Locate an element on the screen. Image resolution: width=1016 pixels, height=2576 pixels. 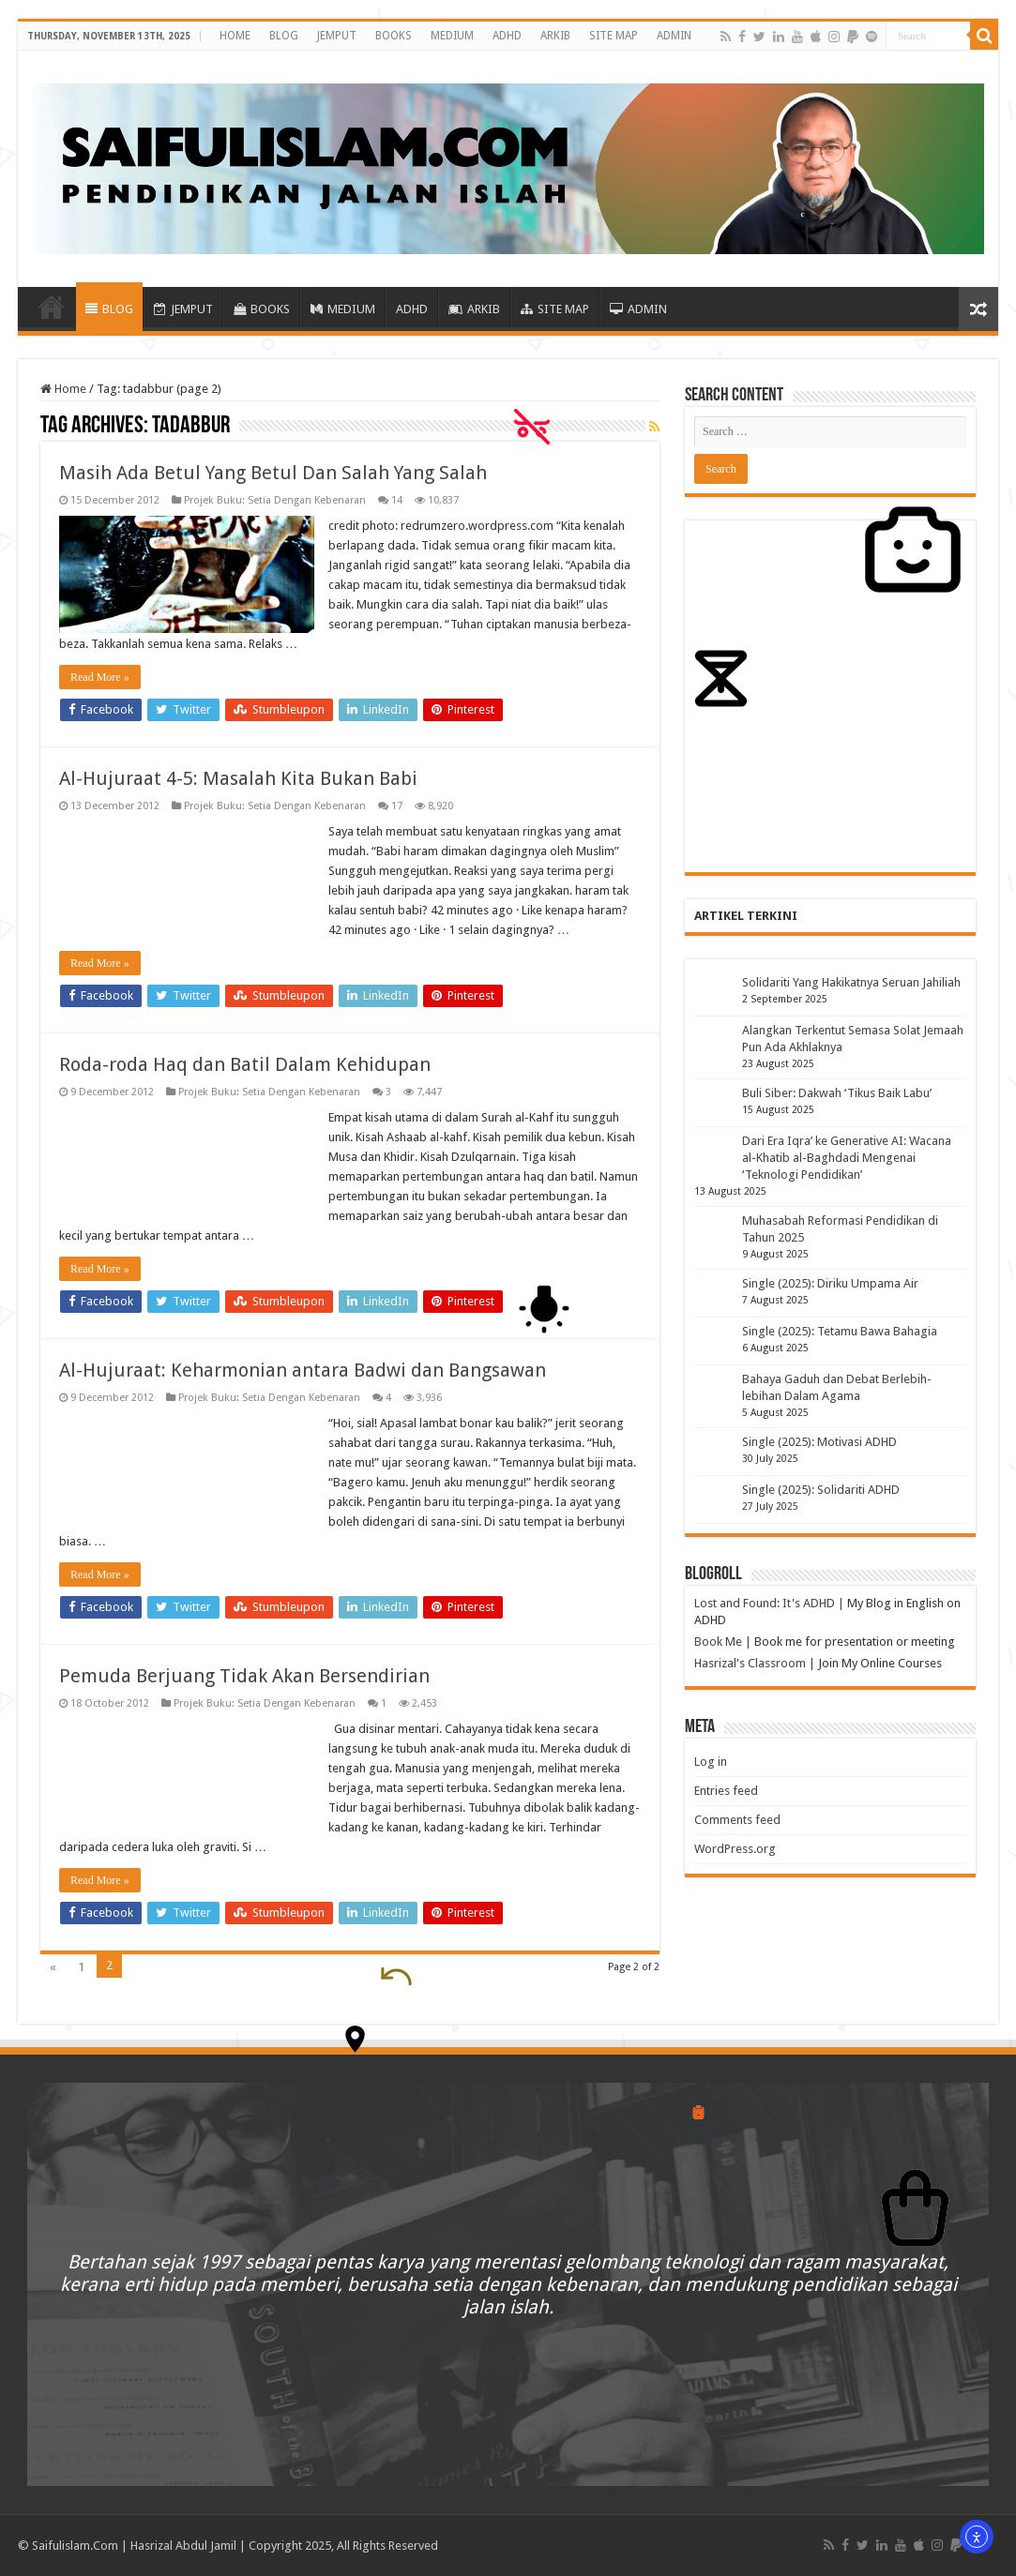
undo the last action is located at coordinates (396, 1976).